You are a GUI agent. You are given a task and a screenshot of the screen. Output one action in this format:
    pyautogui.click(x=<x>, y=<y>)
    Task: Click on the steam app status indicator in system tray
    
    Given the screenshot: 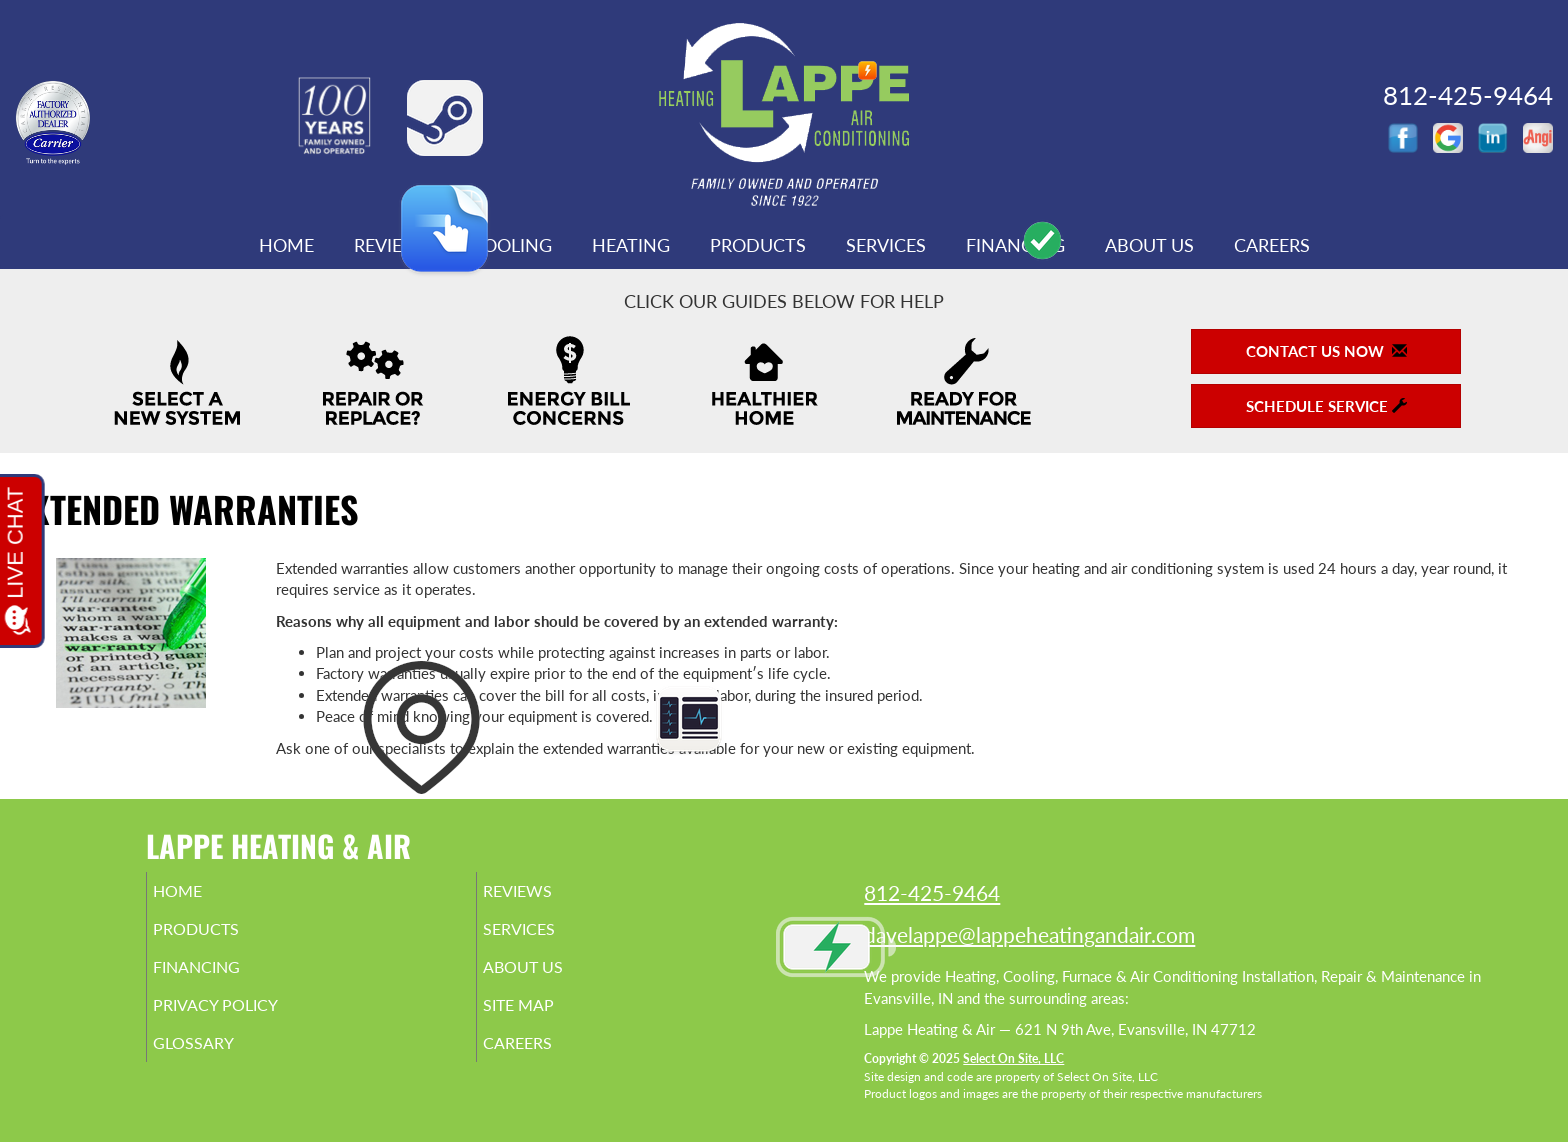 What is the action you would take?
    pyautogui.click(x=445, y=118)
    